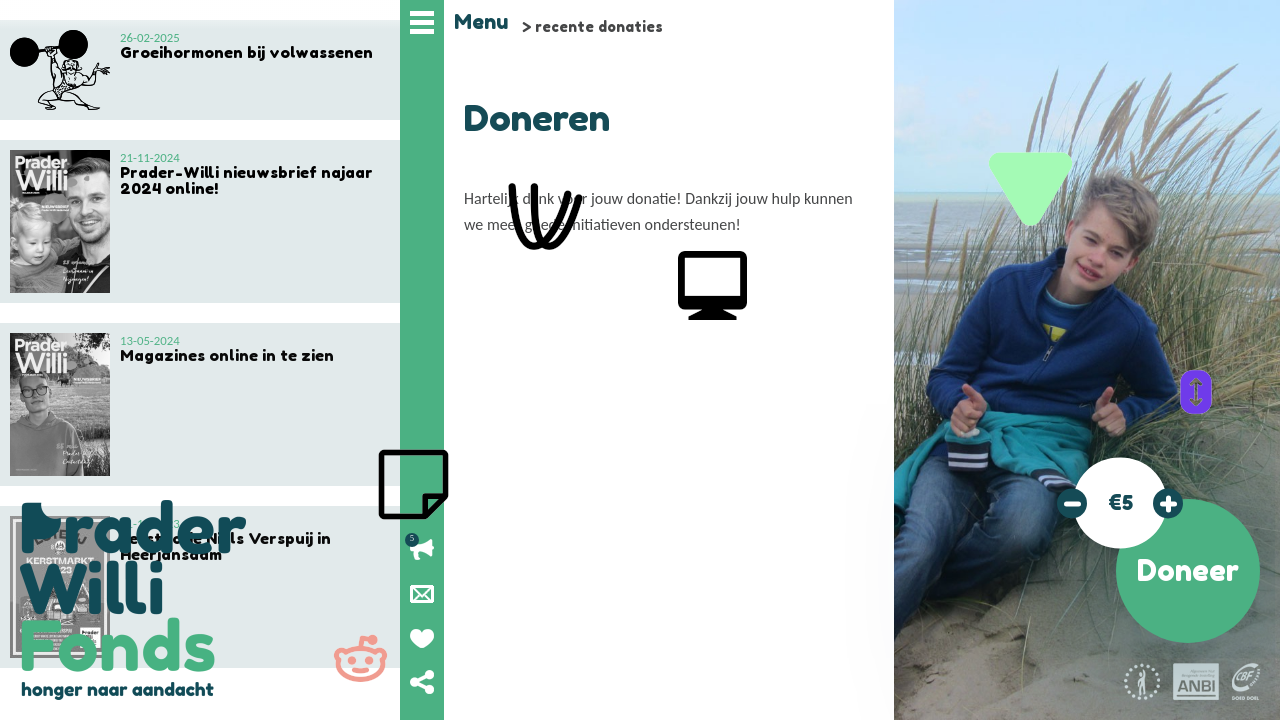 The image size is (1280, 720). What do you see at coordinates (1030, 186) in the screenshot?
I see `expand dropdown menu` at bounding box center [1030, 186].